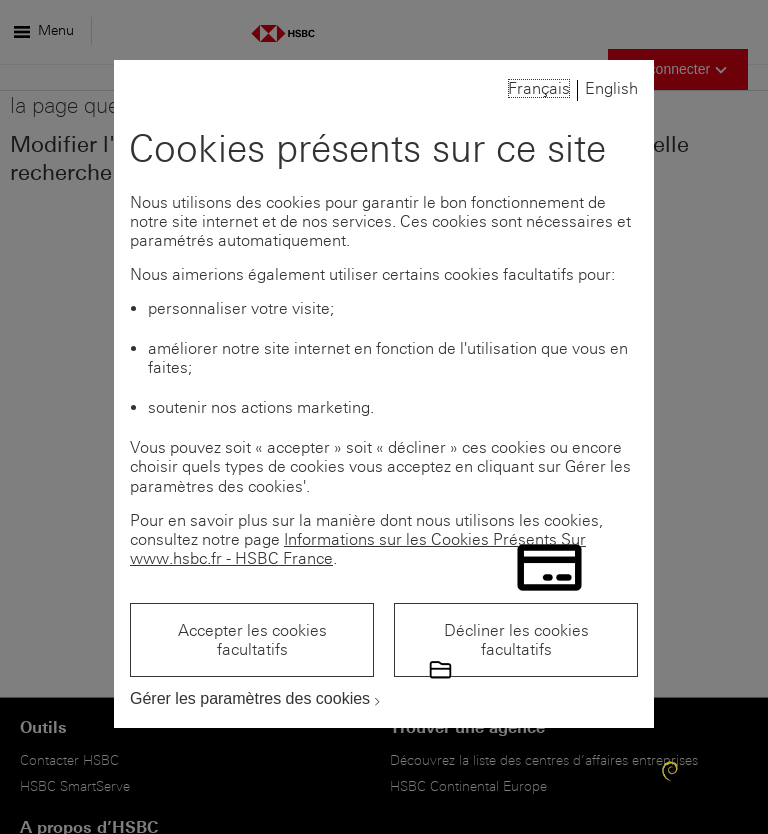 This screenshot has height=834, width=768. I want to click on manage payment methods, so click(549, 567).